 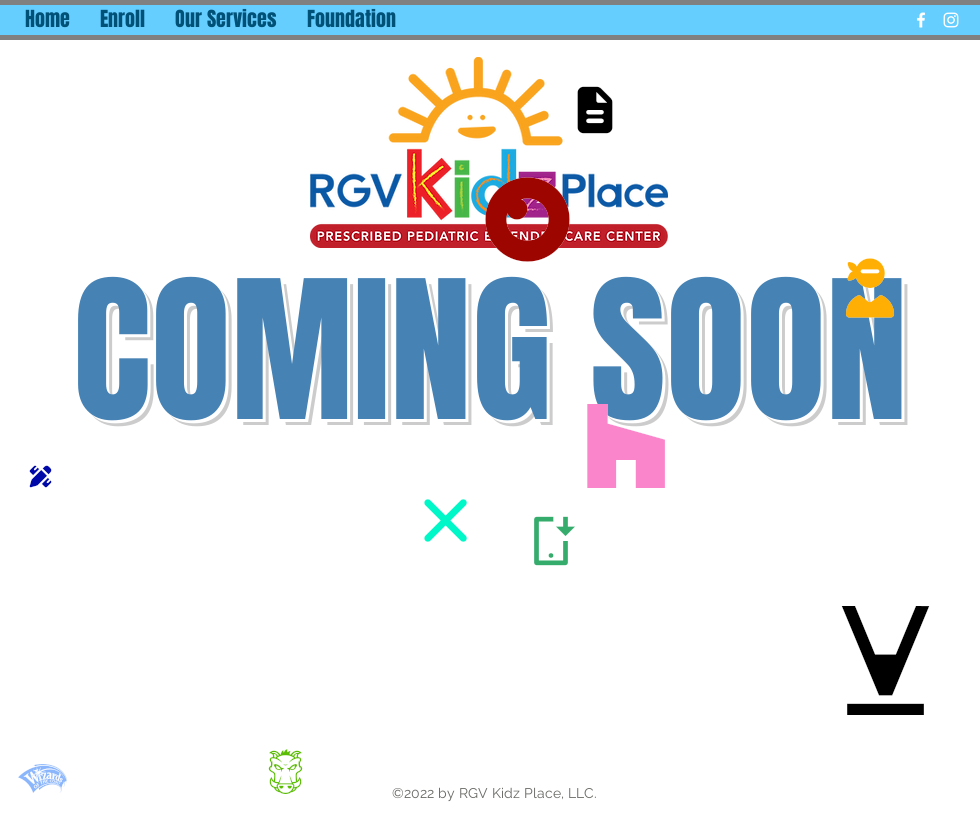 I want to click on open the Houzz app, so click(x=626, y=446).